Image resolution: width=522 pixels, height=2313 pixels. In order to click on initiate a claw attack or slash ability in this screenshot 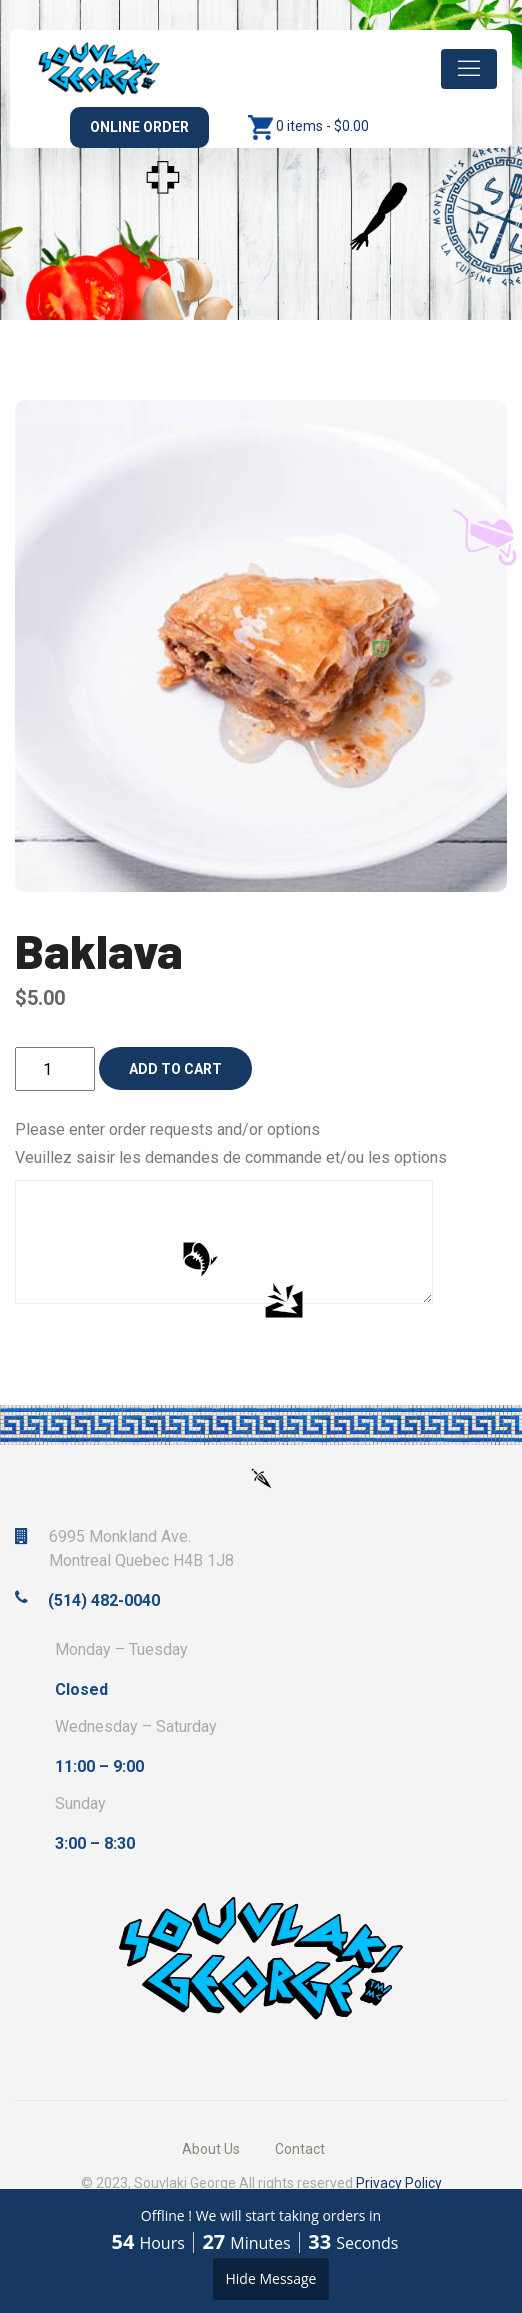, I will do `click(200, 1259)`.